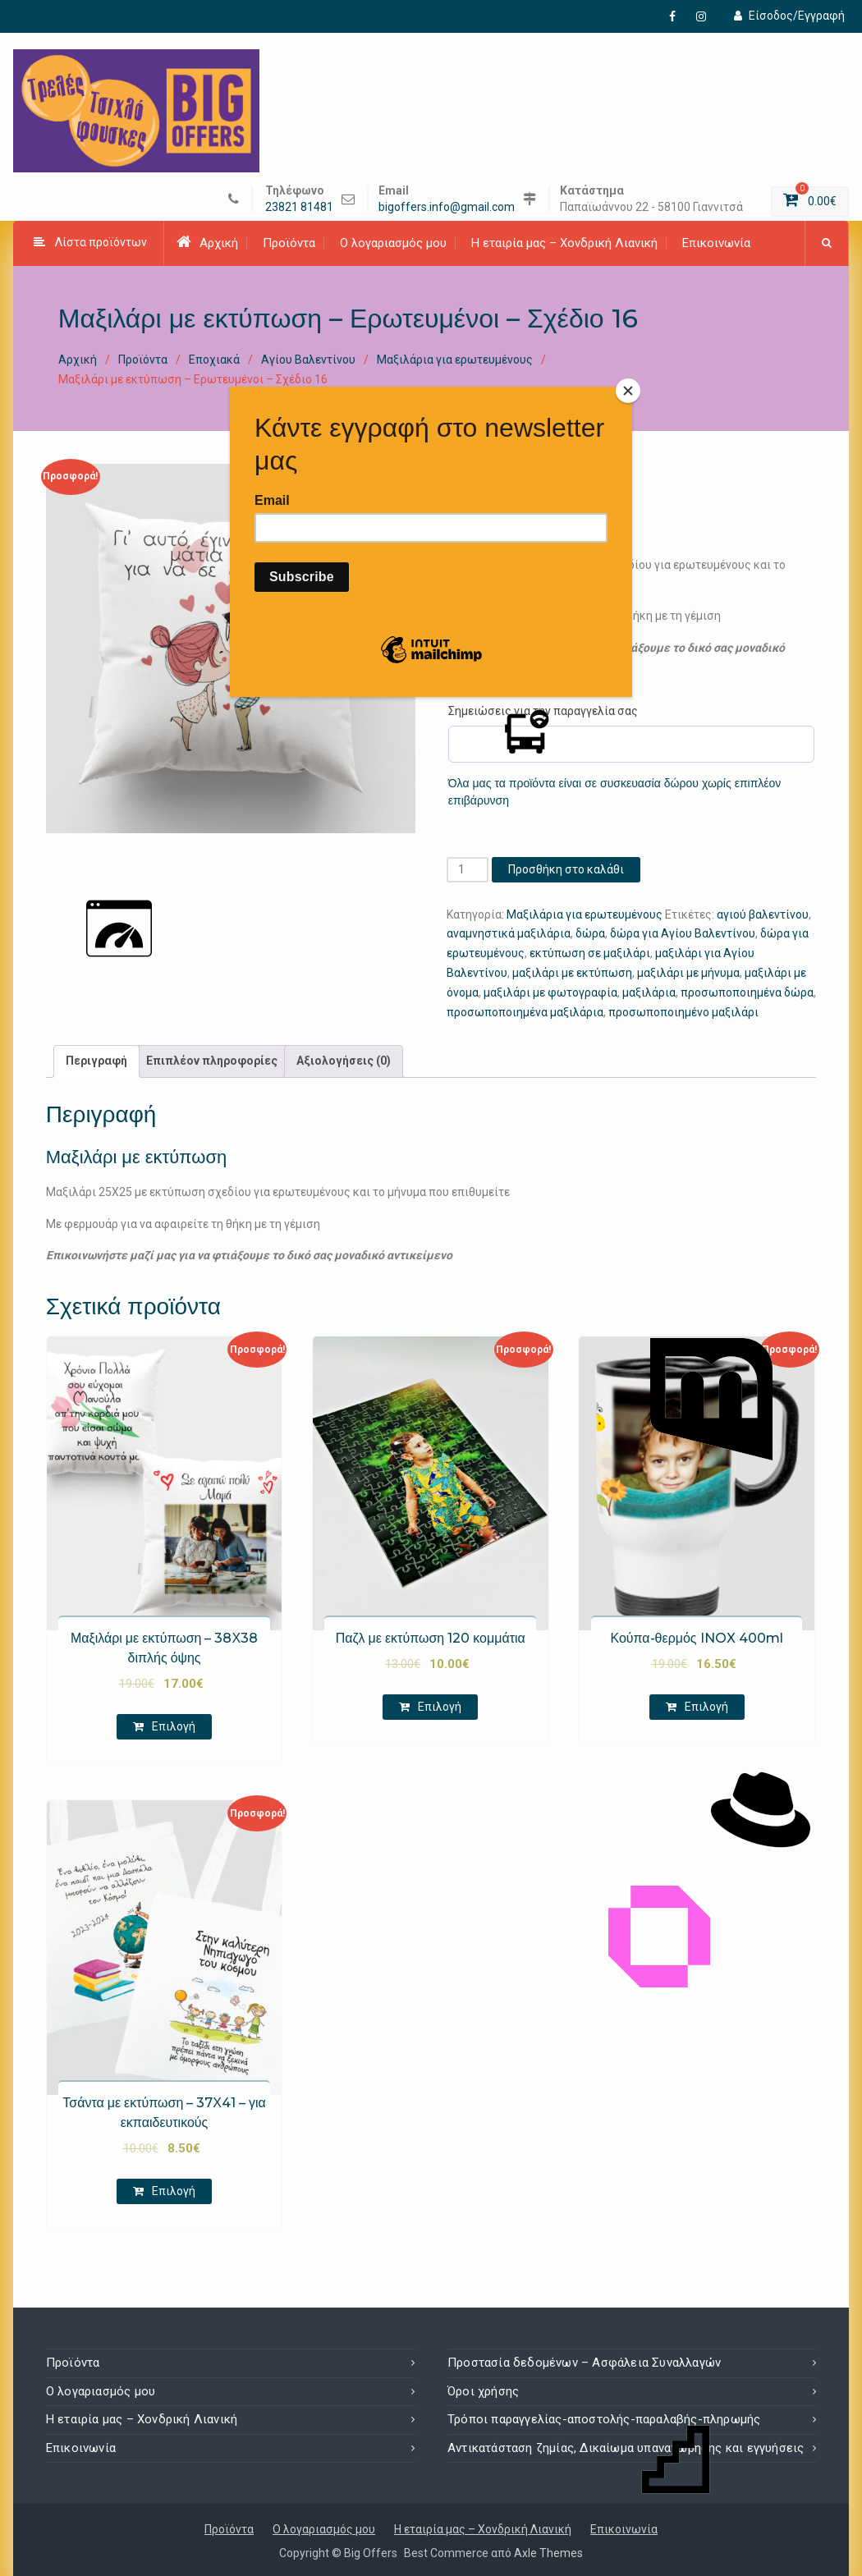 The image size is (862, 2576). Describe the element at coordinates (711, 1399) in the screenshot. I see `mail.com email service logo` at that location.